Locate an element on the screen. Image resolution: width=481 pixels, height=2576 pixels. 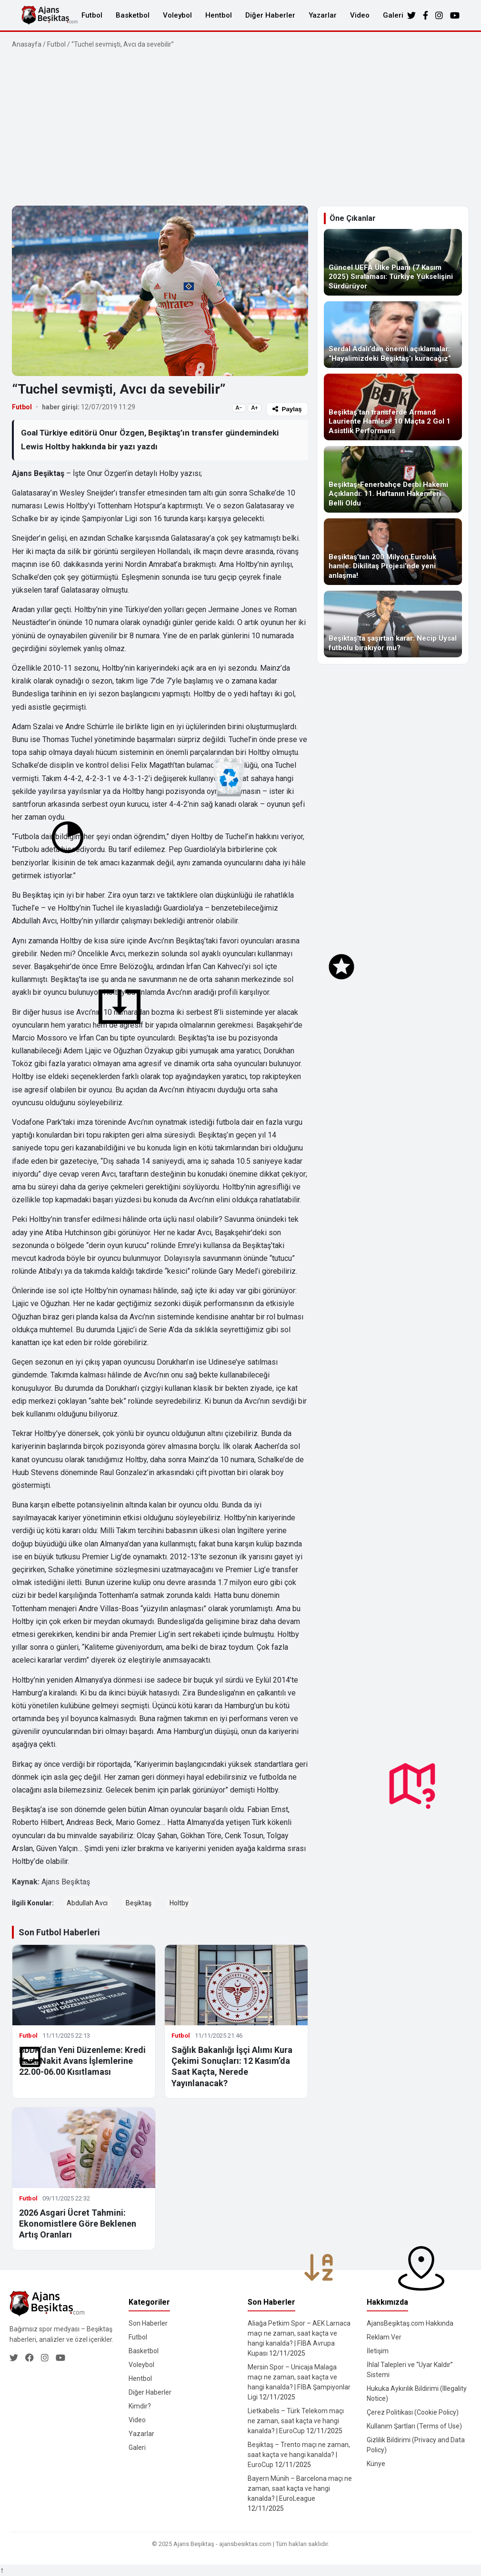
get help with map or navigation is located at coordinates (412, 1783).